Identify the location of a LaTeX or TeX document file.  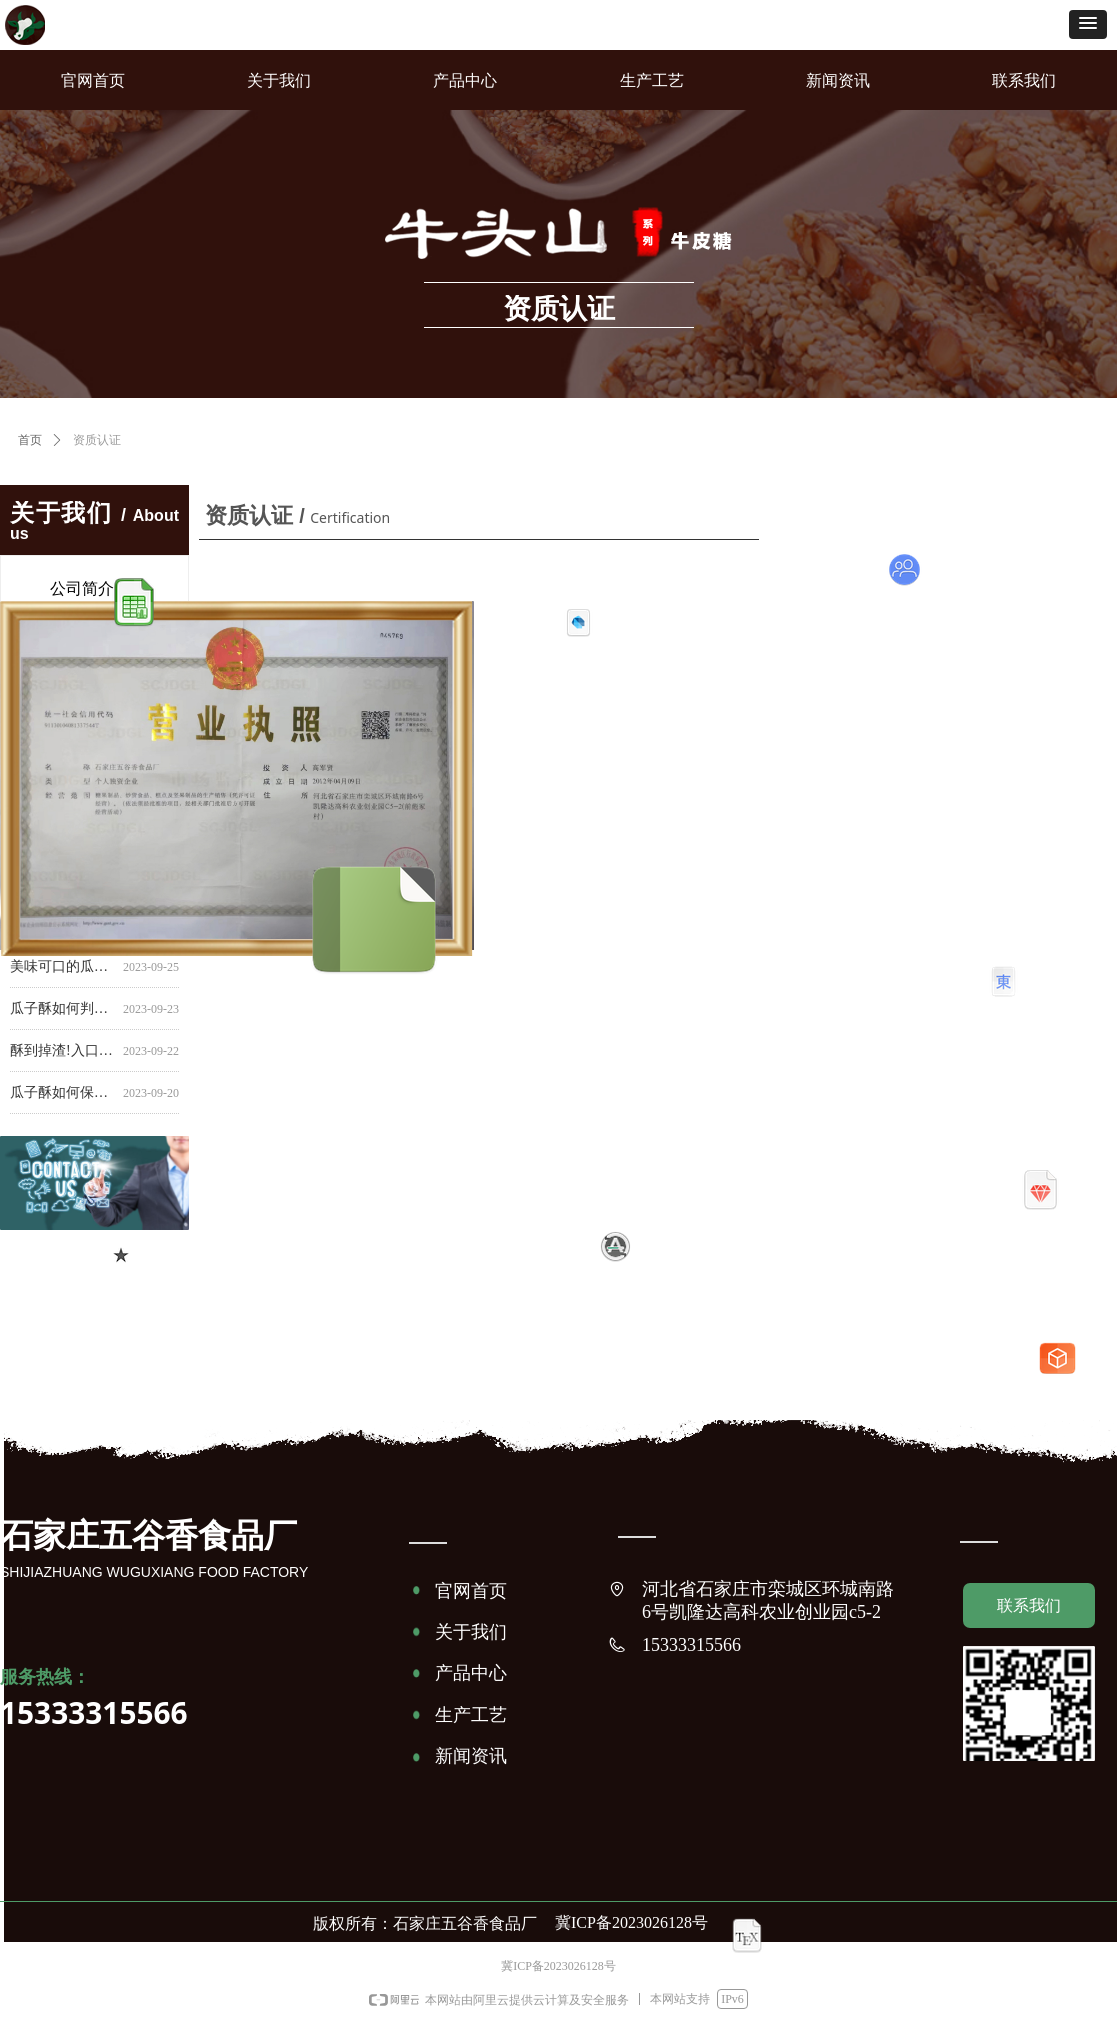
(747, 1935).